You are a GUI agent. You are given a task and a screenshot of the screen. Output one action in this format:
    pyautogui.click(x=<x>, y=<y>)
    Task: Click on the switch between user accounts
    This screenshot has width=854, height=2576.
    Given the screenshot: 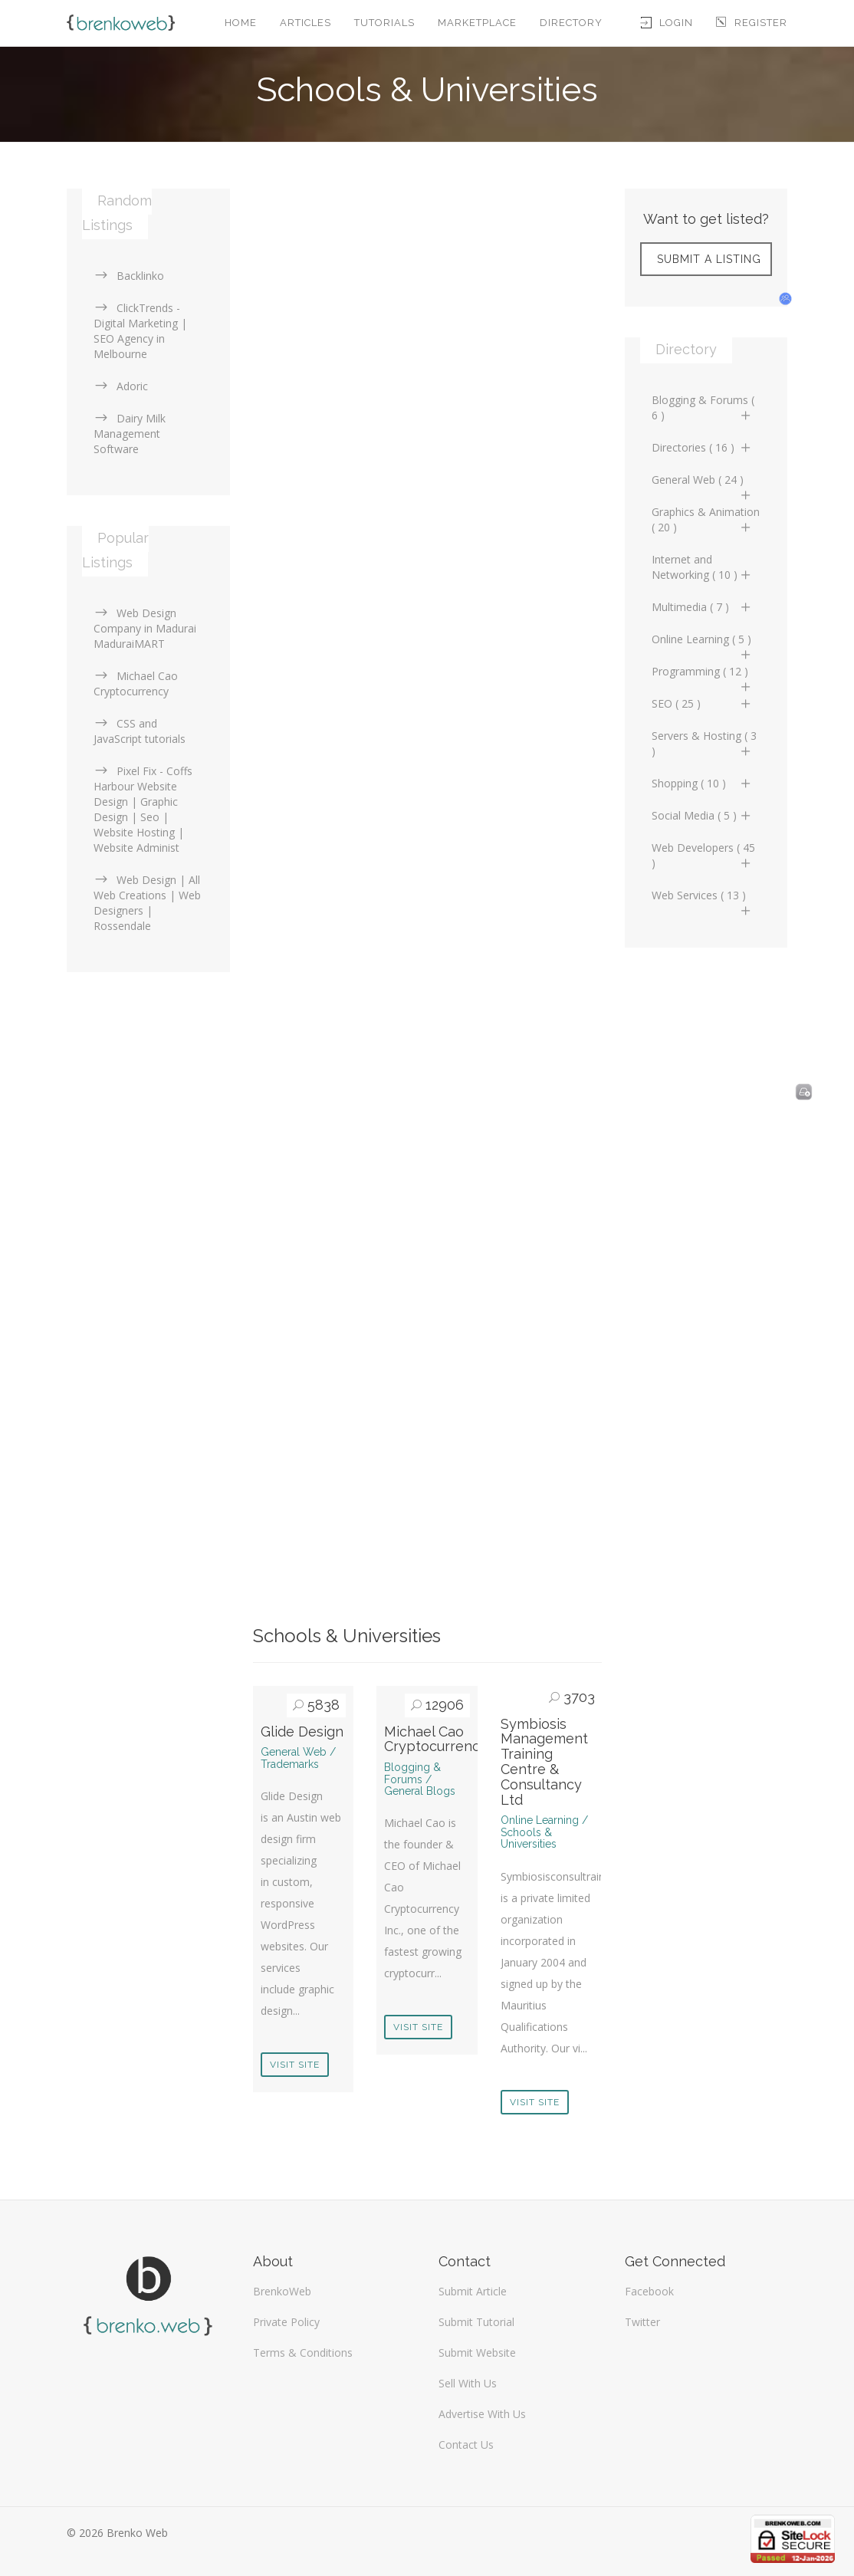 What is the action you would take?
    pyautogui.click(x=785, y=298)
    